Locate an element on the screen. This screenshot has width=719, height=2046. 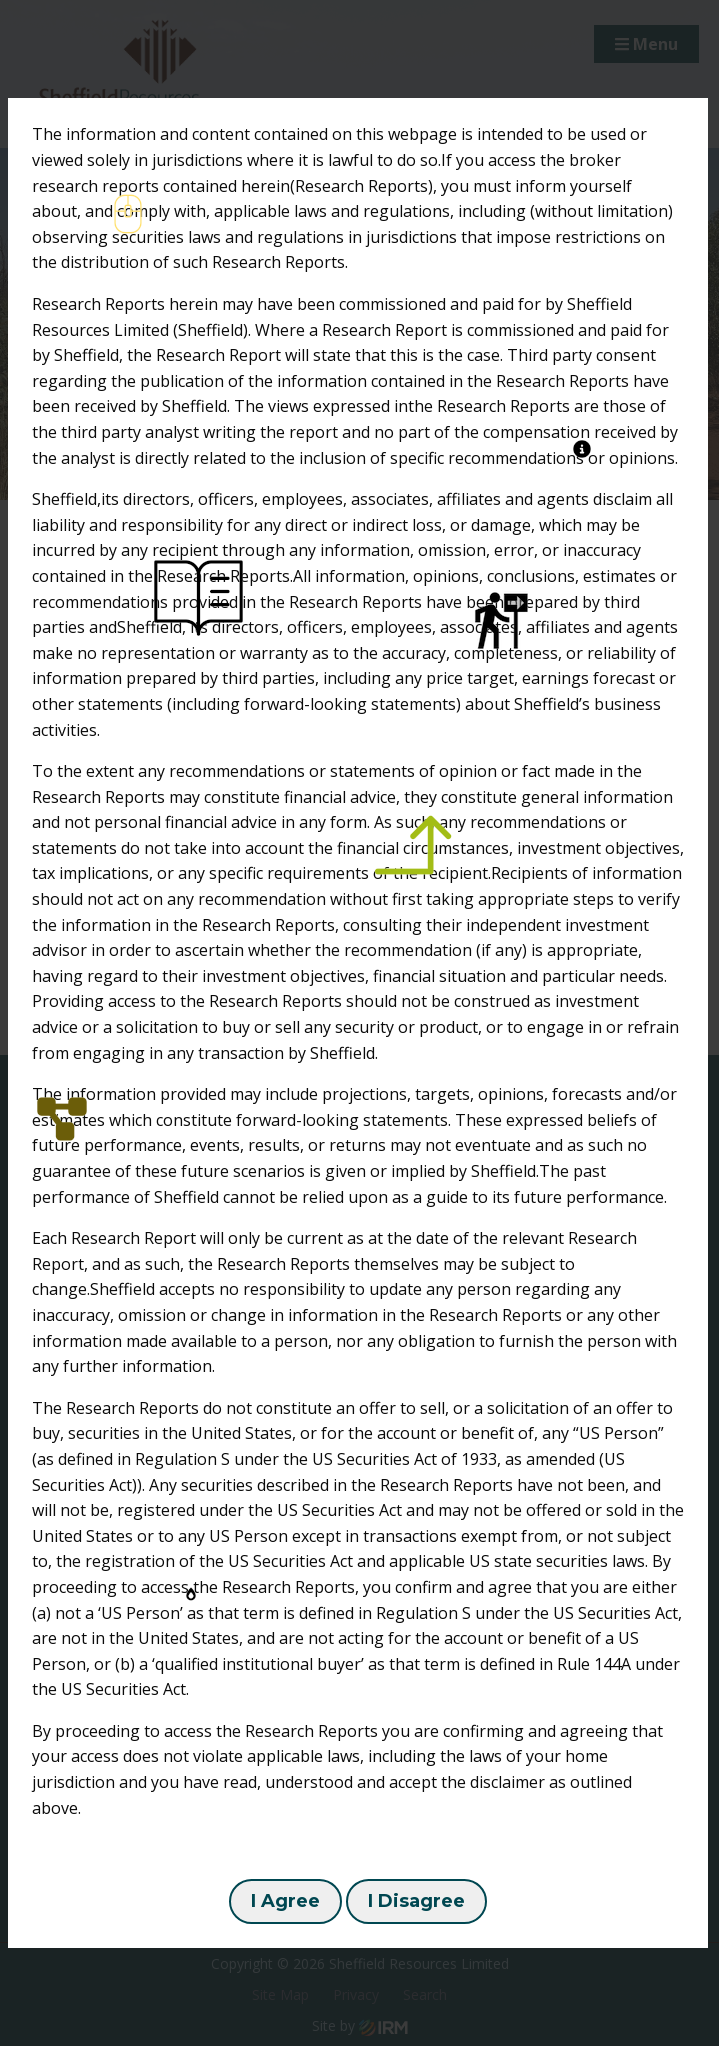
turn right then continue forward is located at coordinates (416, 848).